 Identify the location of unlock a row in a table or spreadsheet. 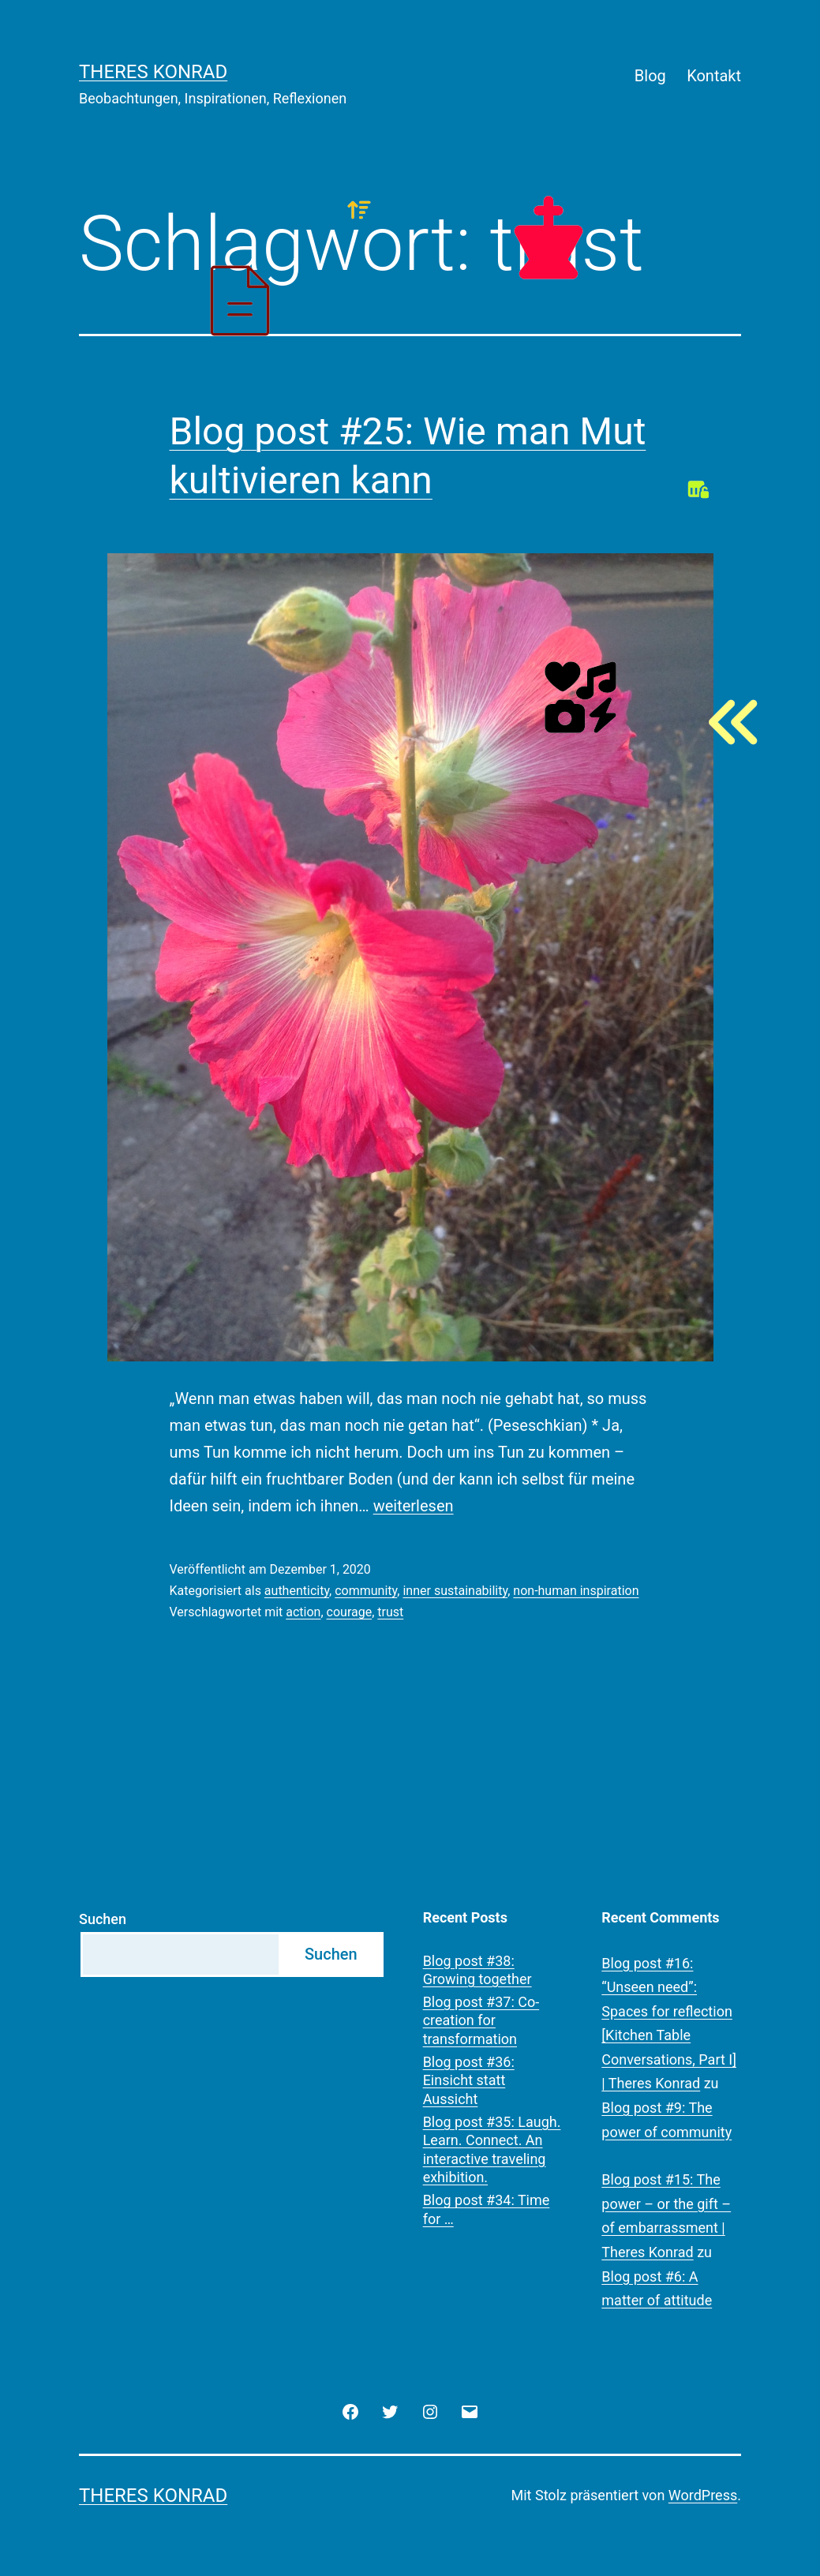
(697, 489).